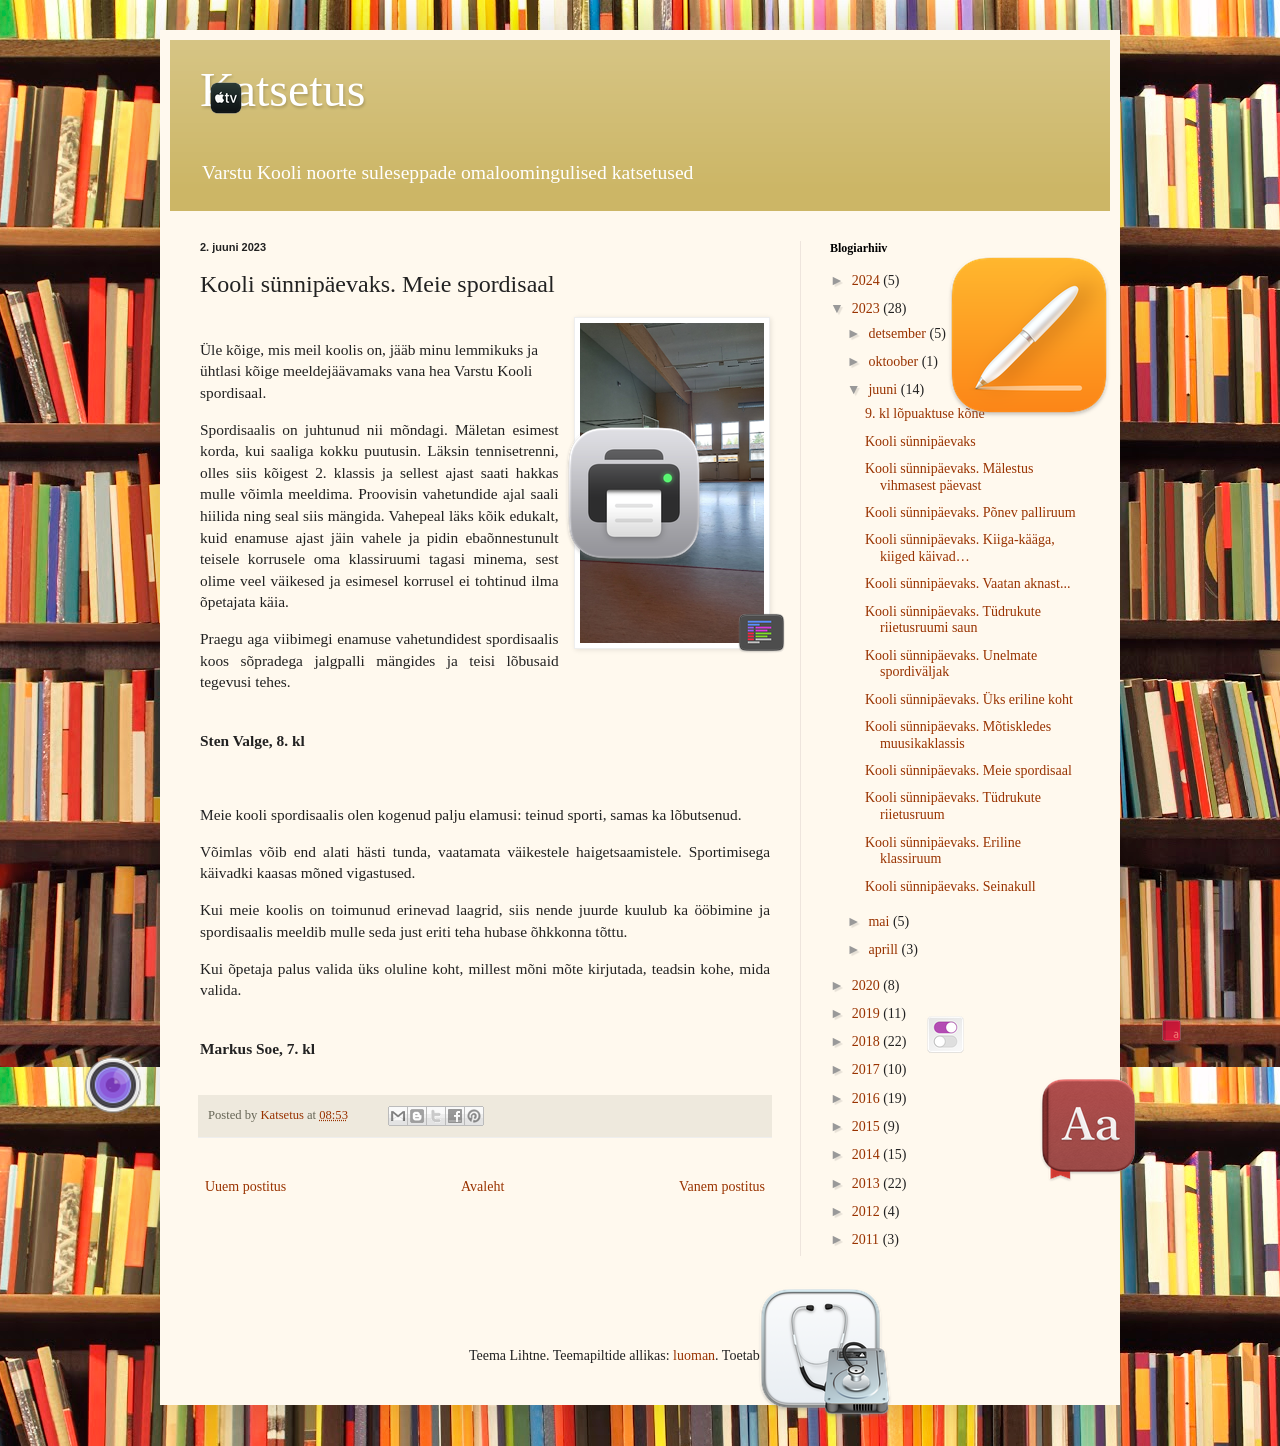 The height and width of the screenshot is (1446, 1280). What do you see at coordinates (820, 1348) in the screenshot?
I see `open Disk Utility to manage storage drives` at bounding box center [820, 1348].